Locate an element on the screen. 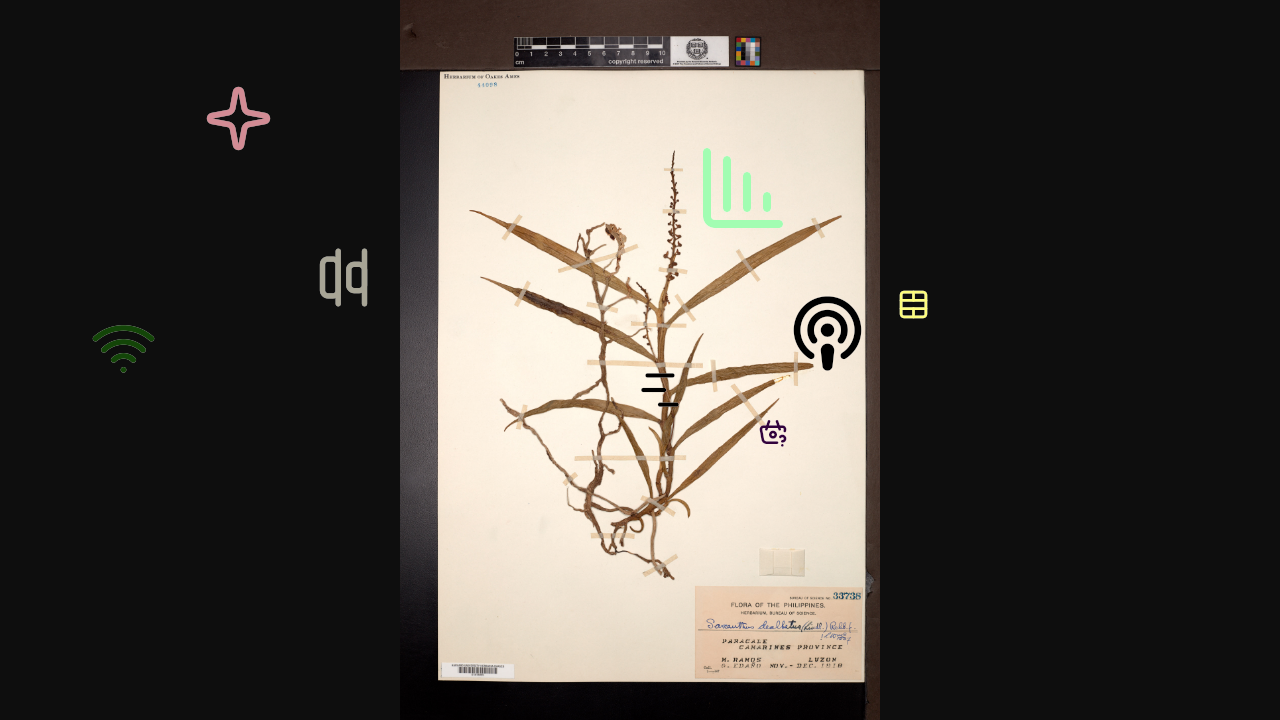 This screenshot has height=720, width=1280. indicates AI-generated or enhanced content is located at coordinates (238, 118).